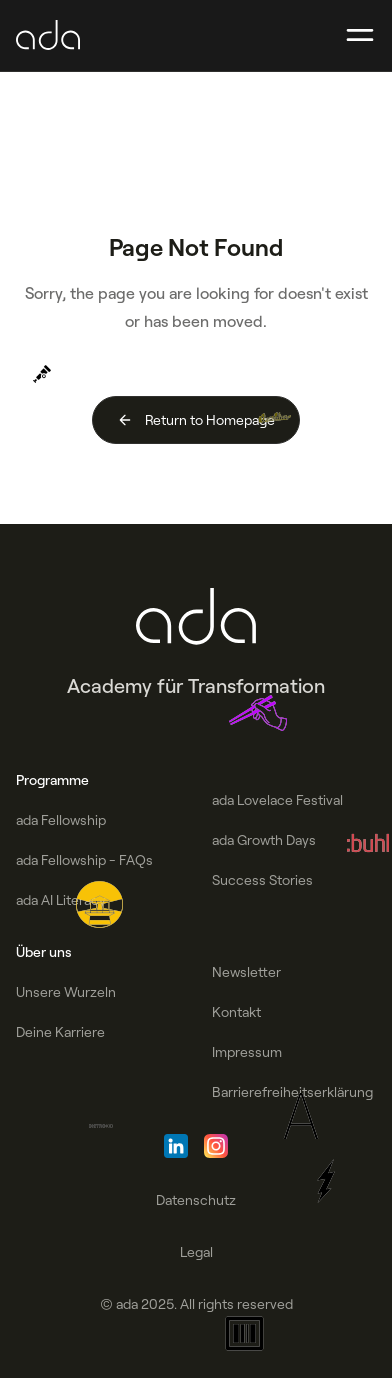 This screenshot has height=1378, width=392. Describe the element at coordinates (101, 1126) in the screenshot. I see `access distrokid music distribution platform` at that location.